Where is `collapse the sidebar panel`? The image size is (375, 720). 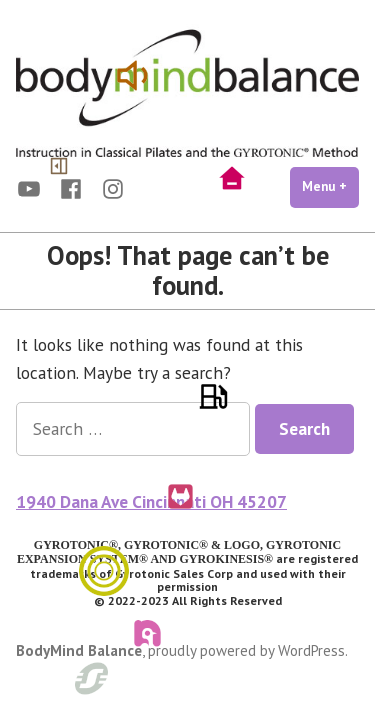 collapse the sidebar panel is located at coordinates (59, 166).